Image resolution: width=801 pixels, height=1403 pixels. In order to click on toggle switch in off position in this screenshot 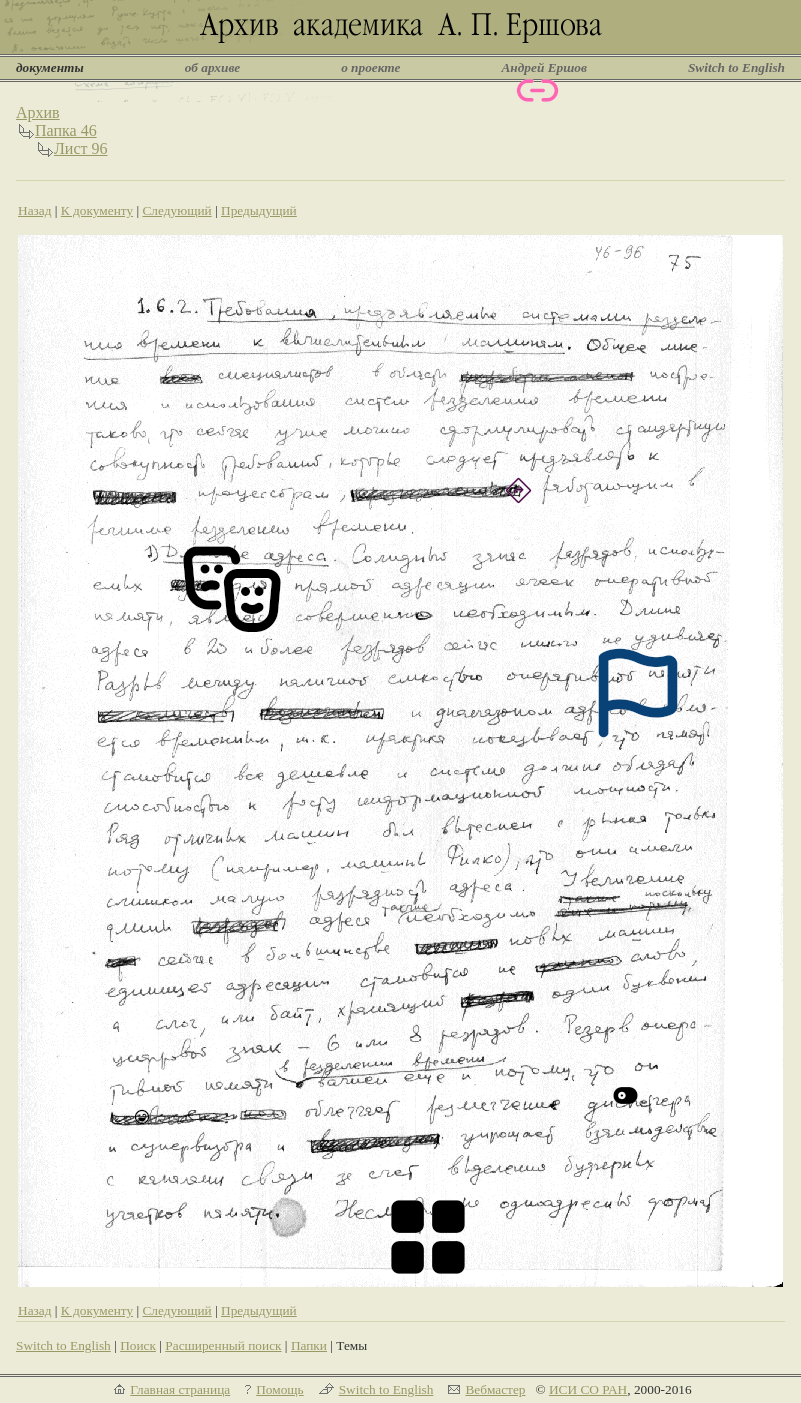, I will do `click(625, 1095)`.